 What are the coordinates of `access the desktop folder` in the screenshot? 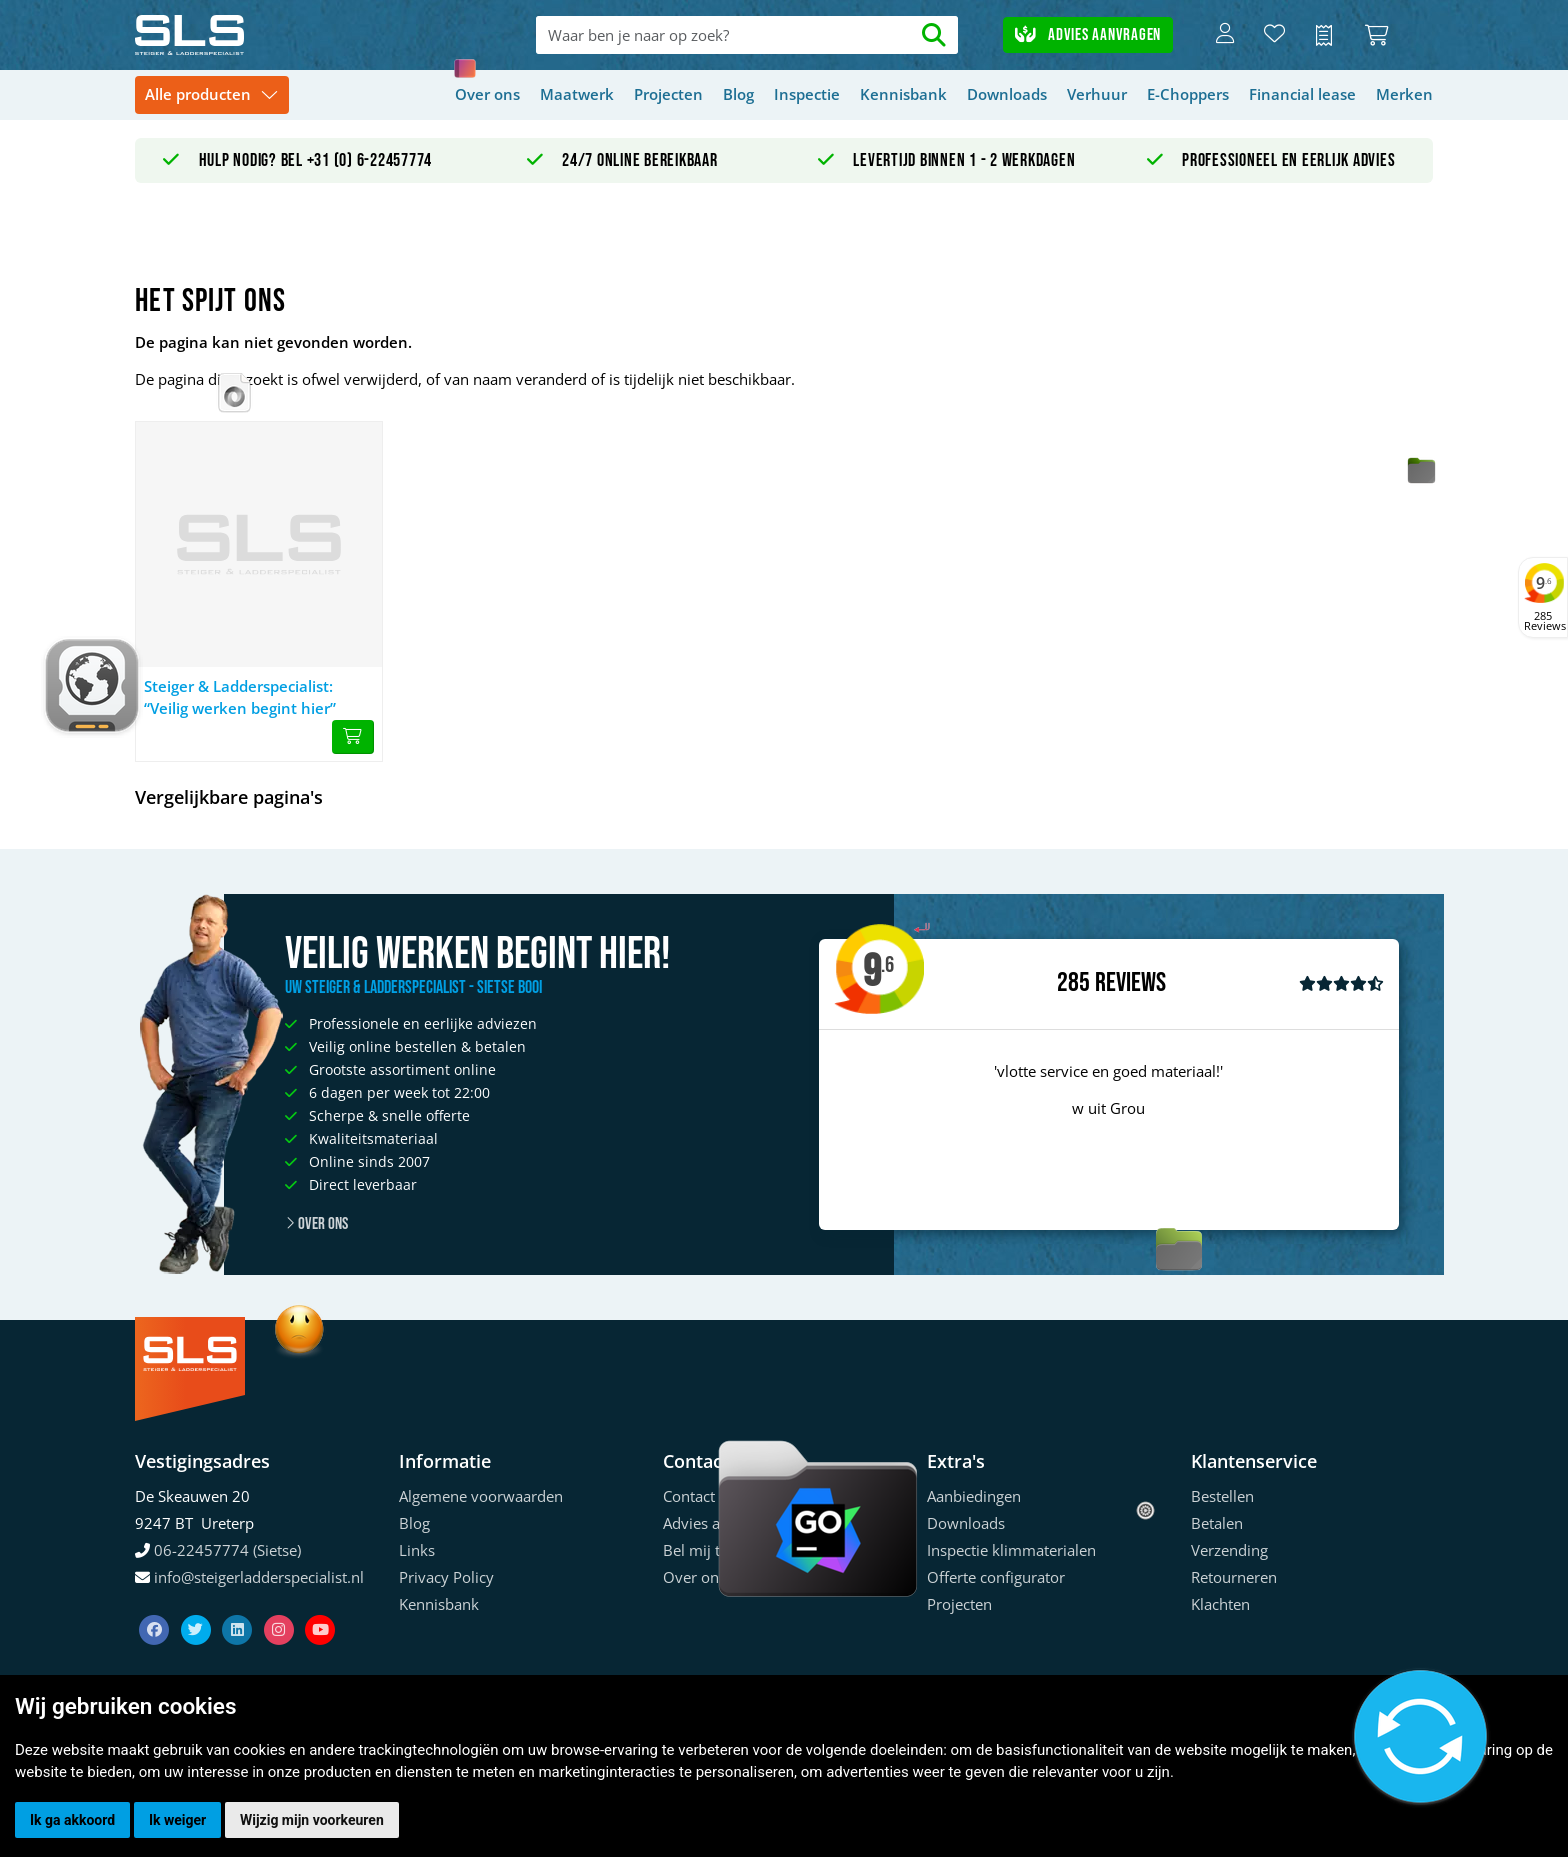 It's located at (465, 68).